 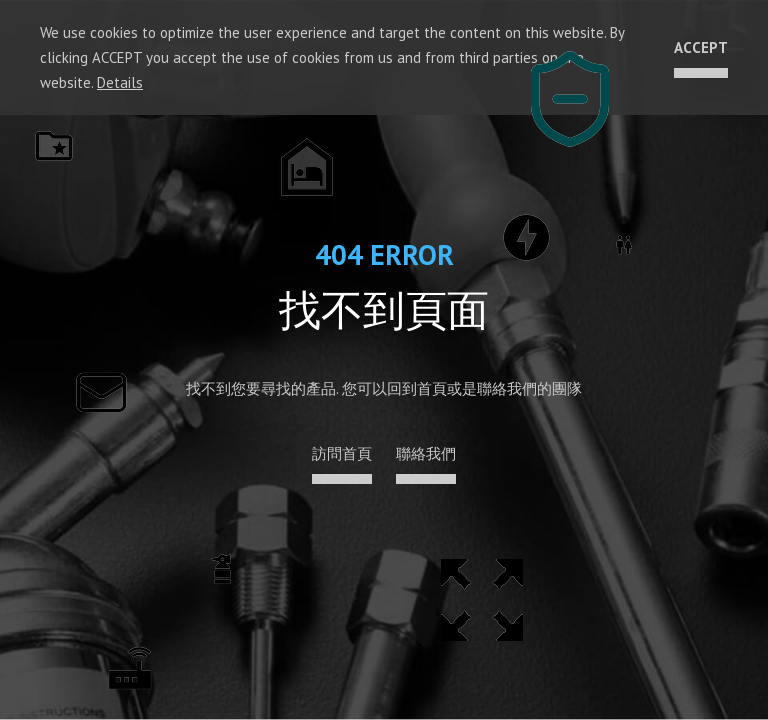 What do you see at coordinates (222, 568) in the screenshot?
I see `indicates fire safety equipment location` at bounding box center [222, 568].